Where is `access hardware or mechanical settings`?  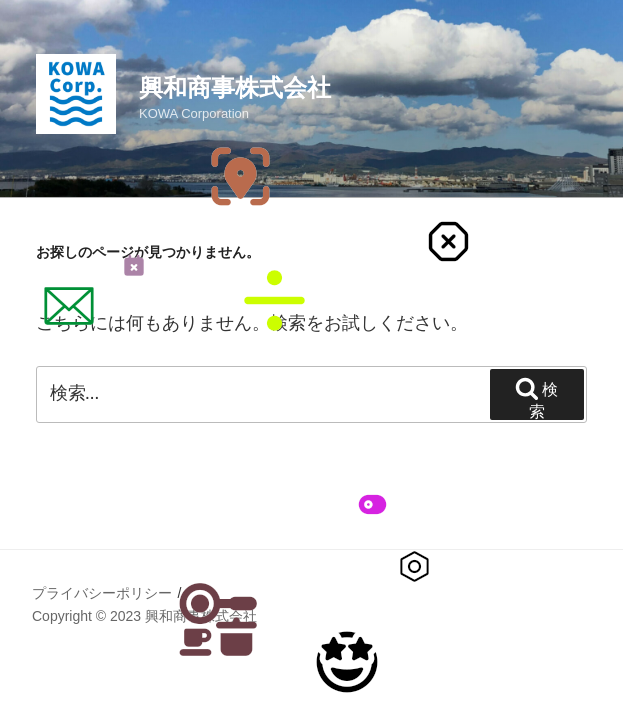
access hardware or mechanical settings is located at coordinates (414, 566).